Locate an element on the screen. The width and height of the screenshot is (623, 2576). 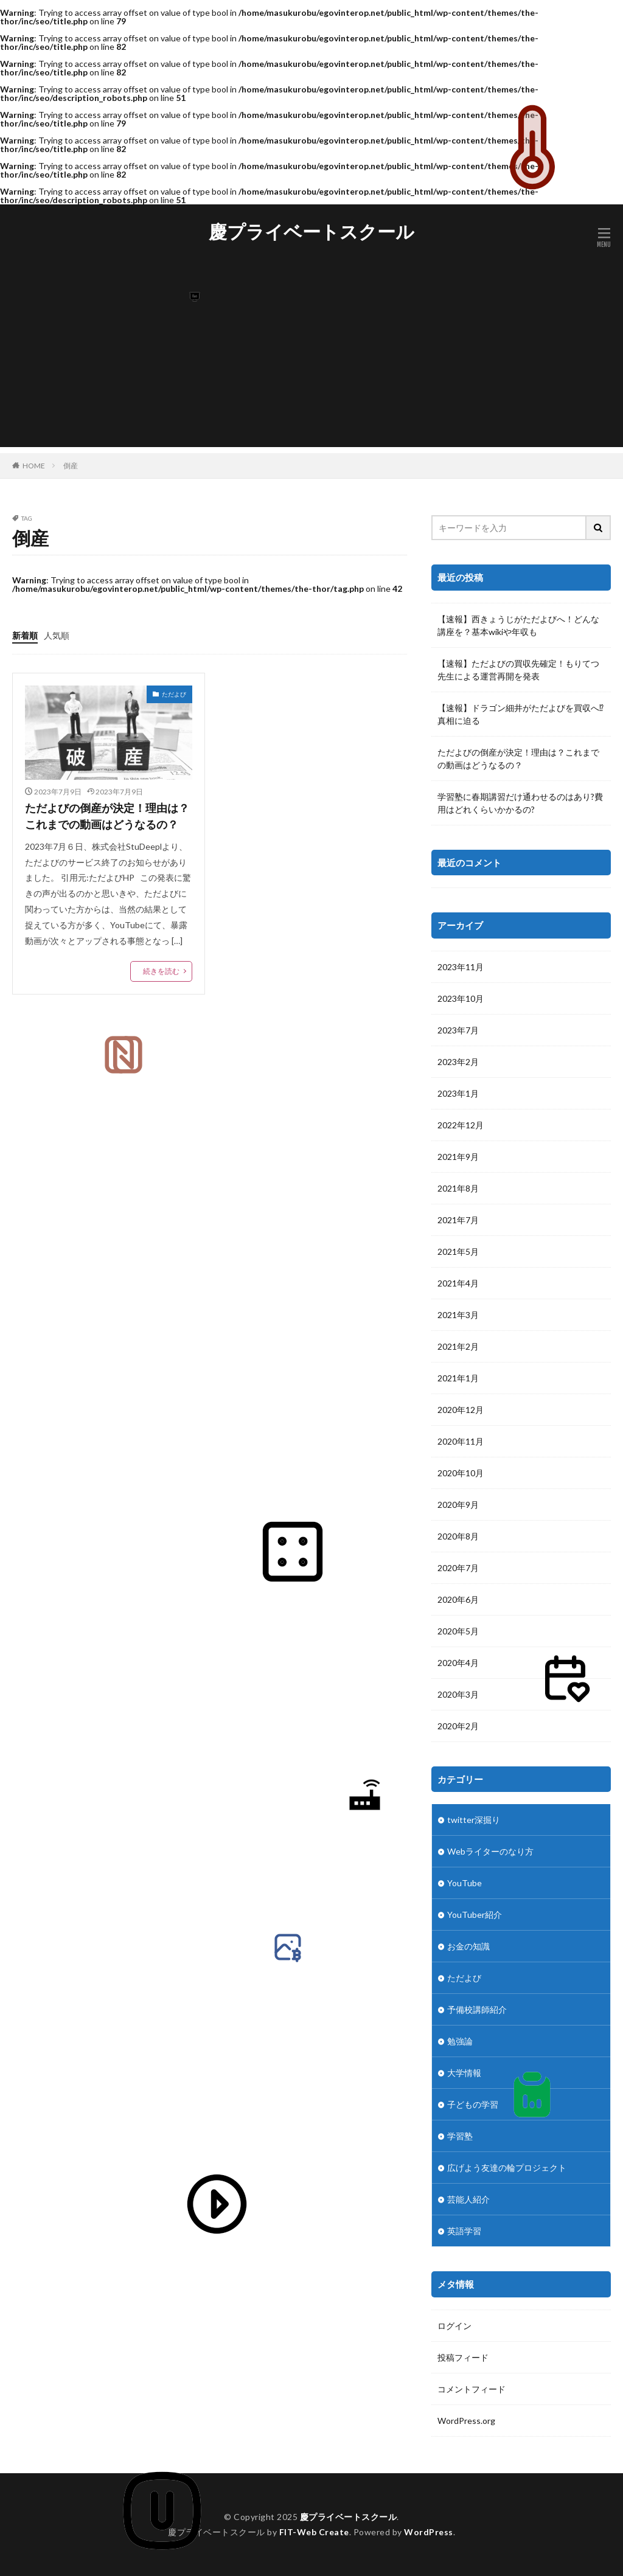
randomize or shuffle content is located at coordinates (293, 1552).